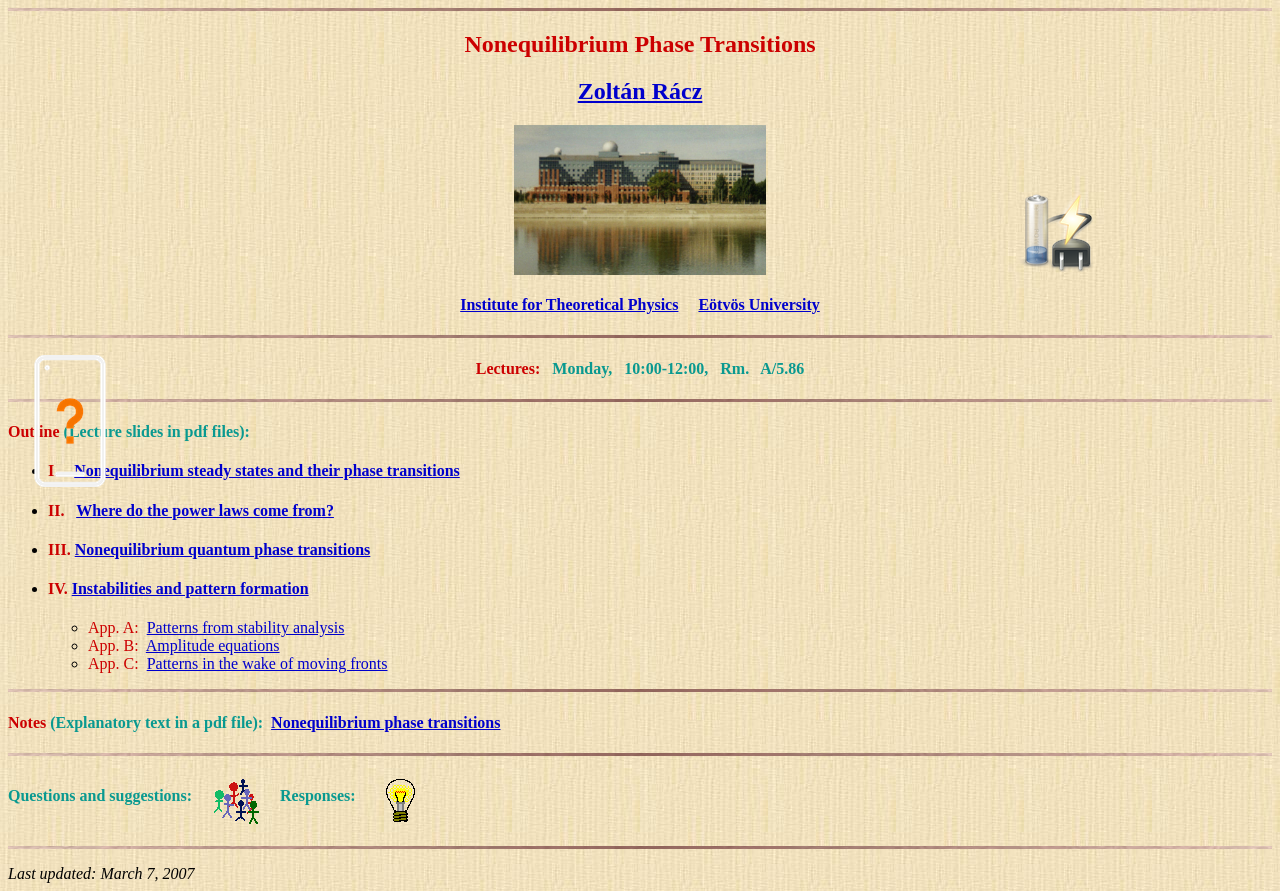 The image size is (1280, 891). I want to click on indicates smartphone is disconnected or unpaired, so click(70, 421).